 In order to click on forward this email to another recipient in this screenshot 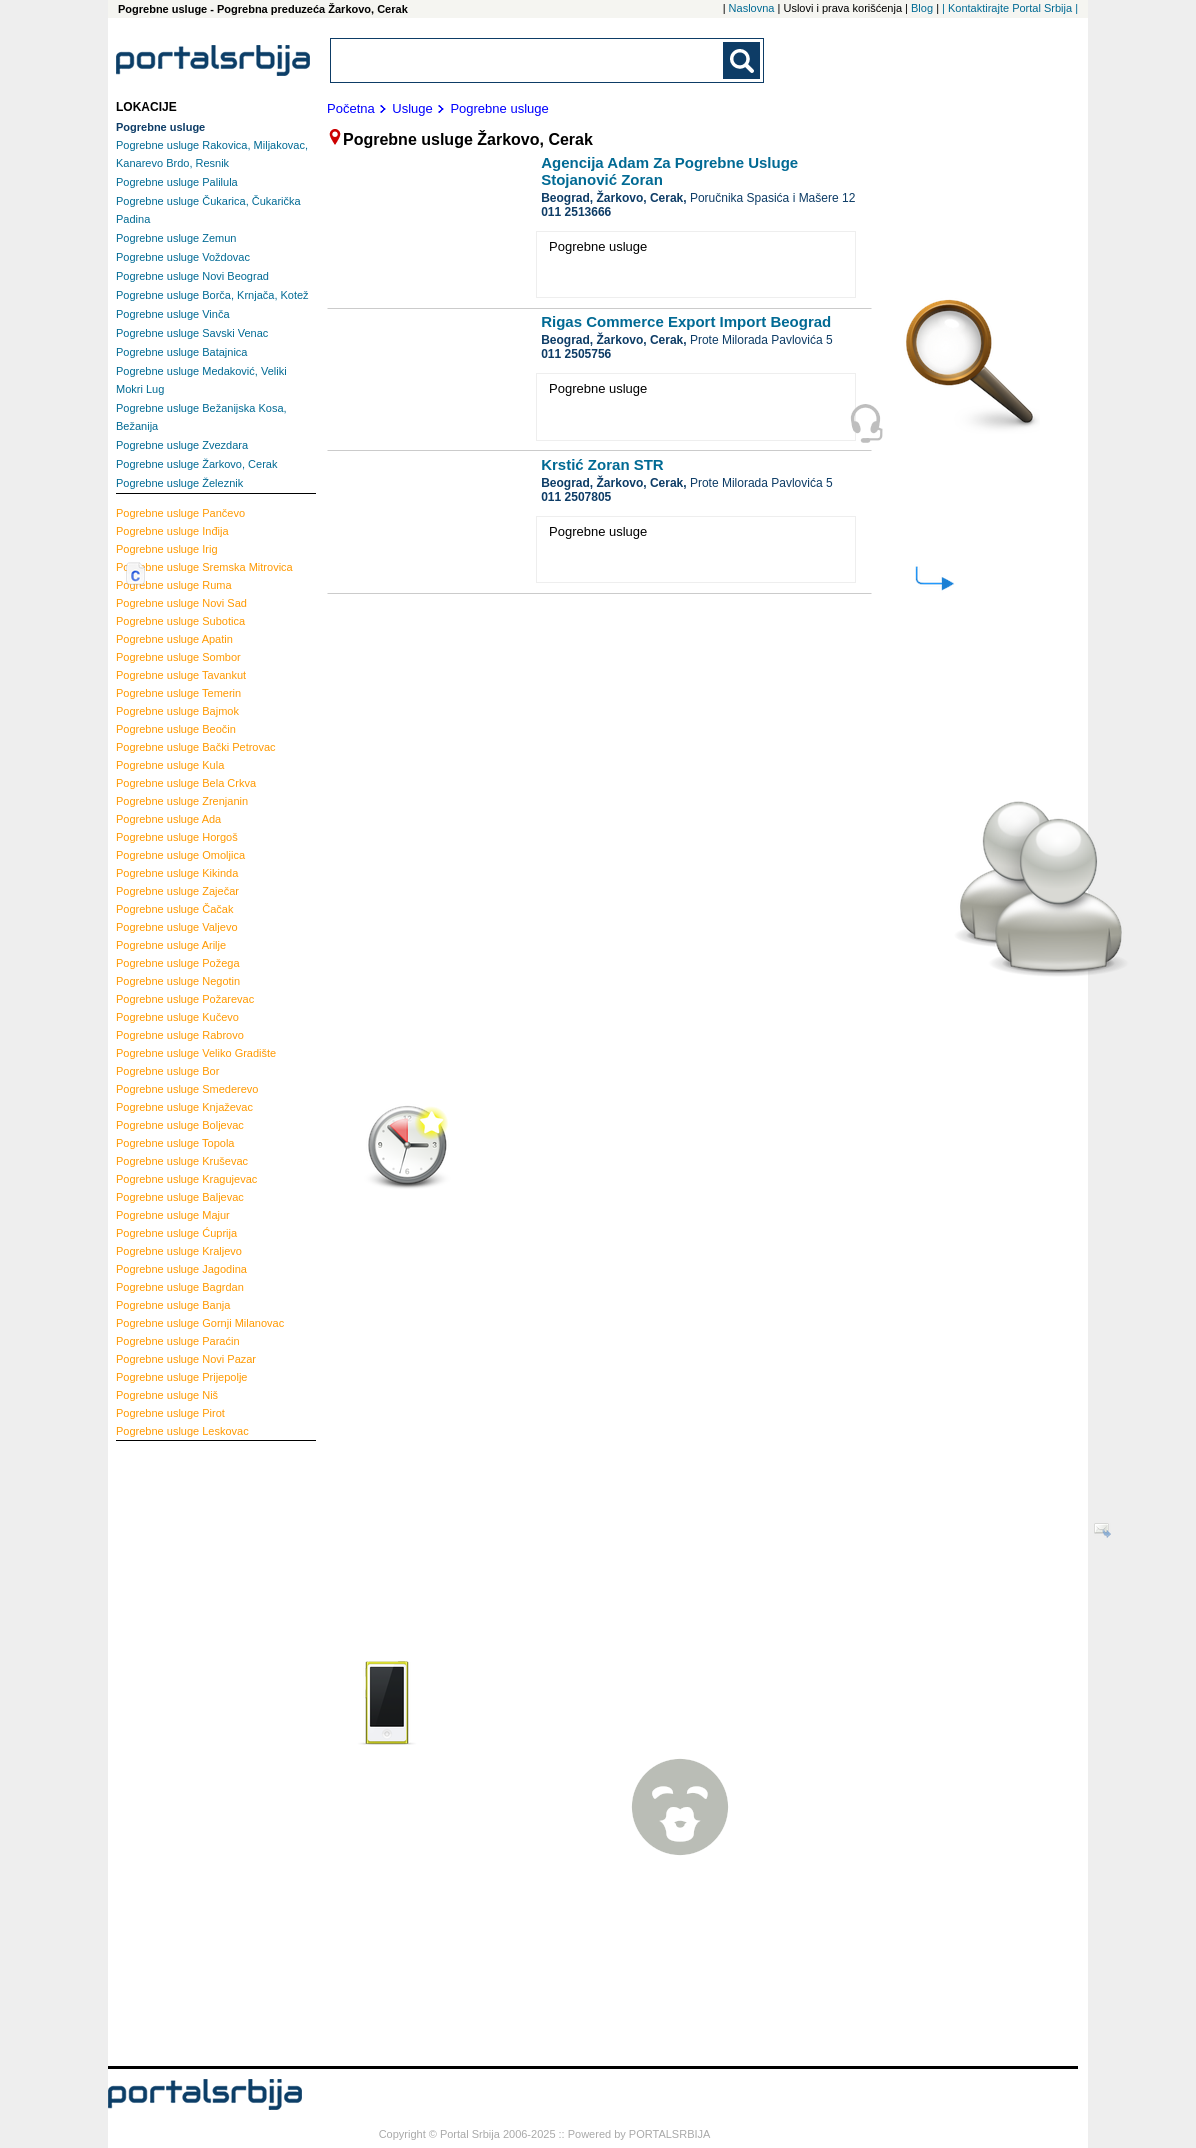, I will do `click(1102, 1529)`.